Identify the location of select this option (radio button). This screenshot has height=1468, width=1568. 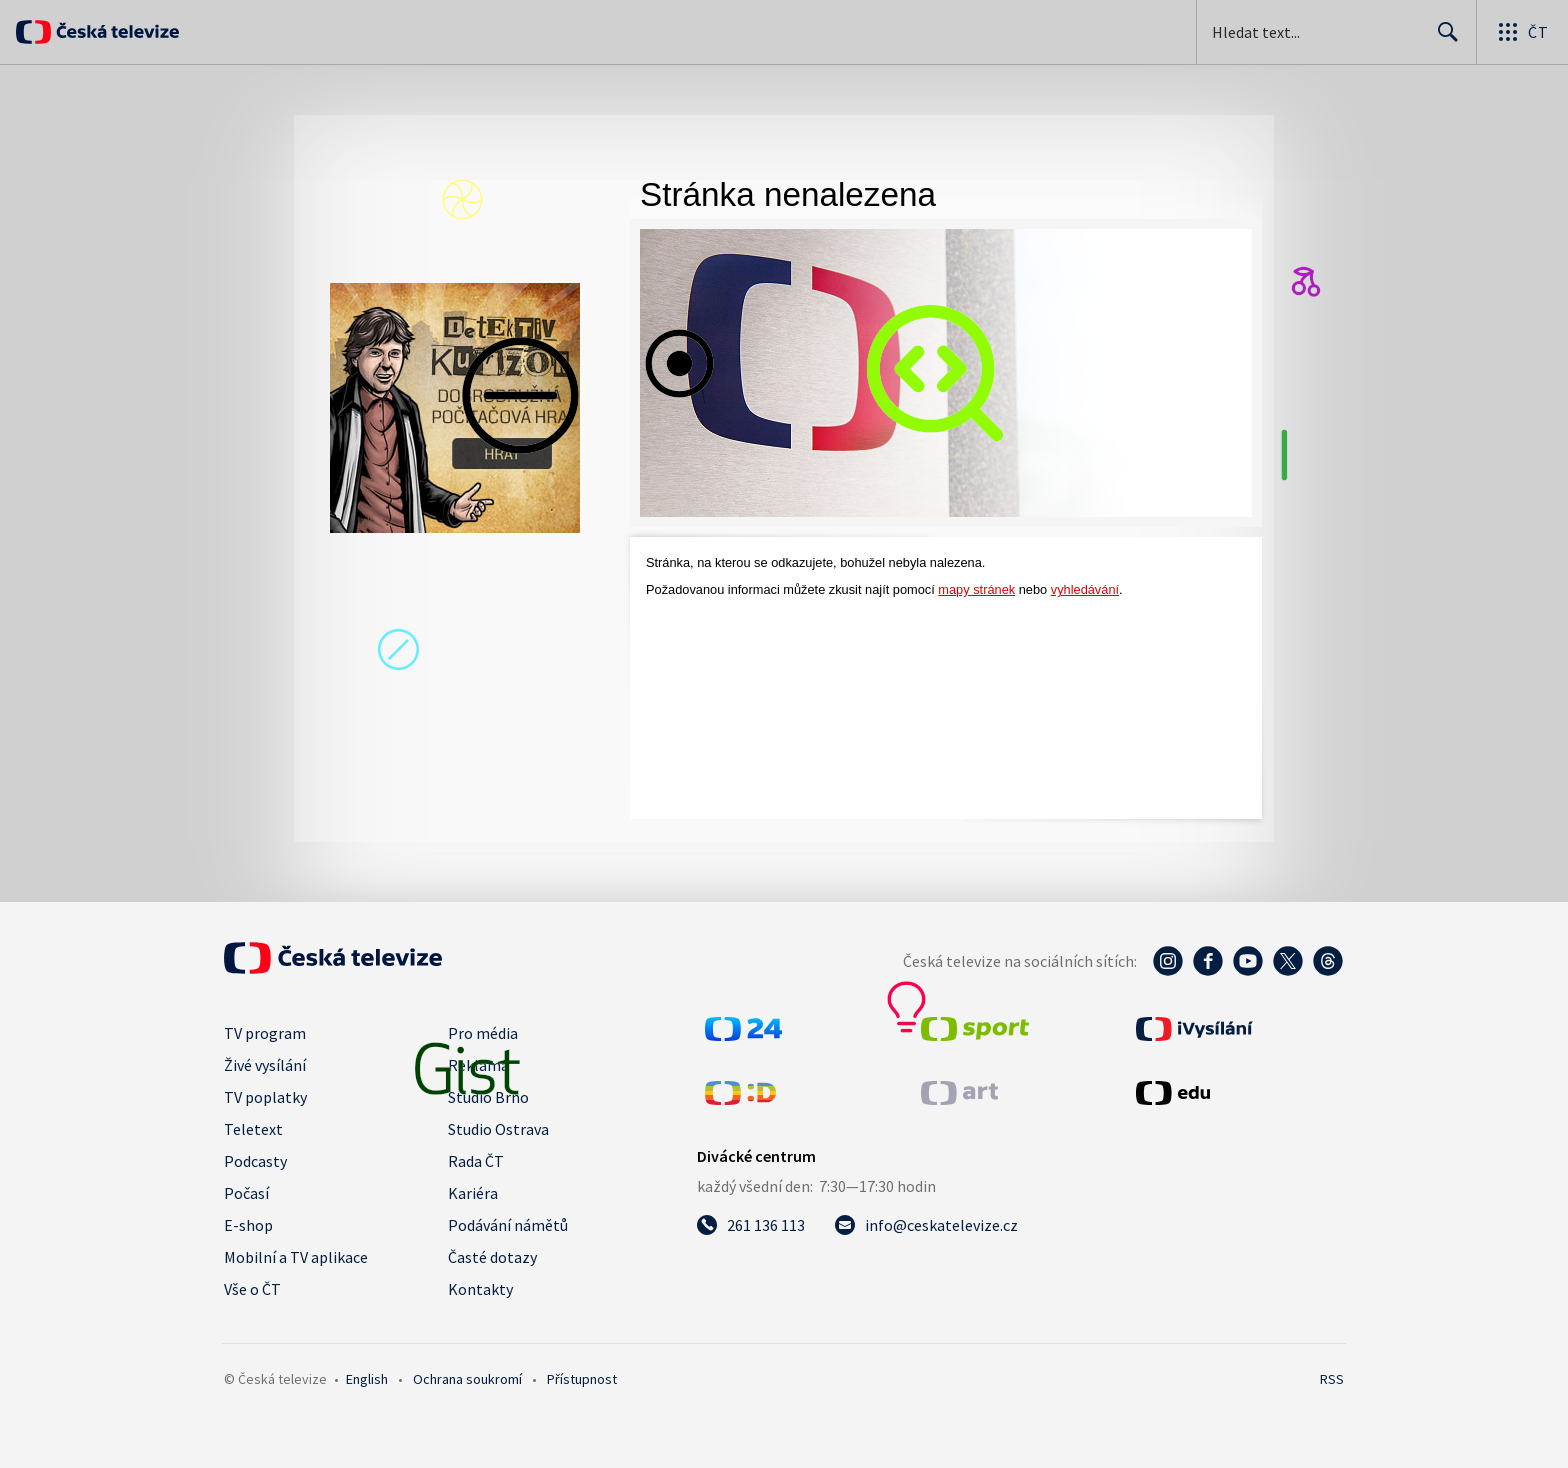
(679, 363).